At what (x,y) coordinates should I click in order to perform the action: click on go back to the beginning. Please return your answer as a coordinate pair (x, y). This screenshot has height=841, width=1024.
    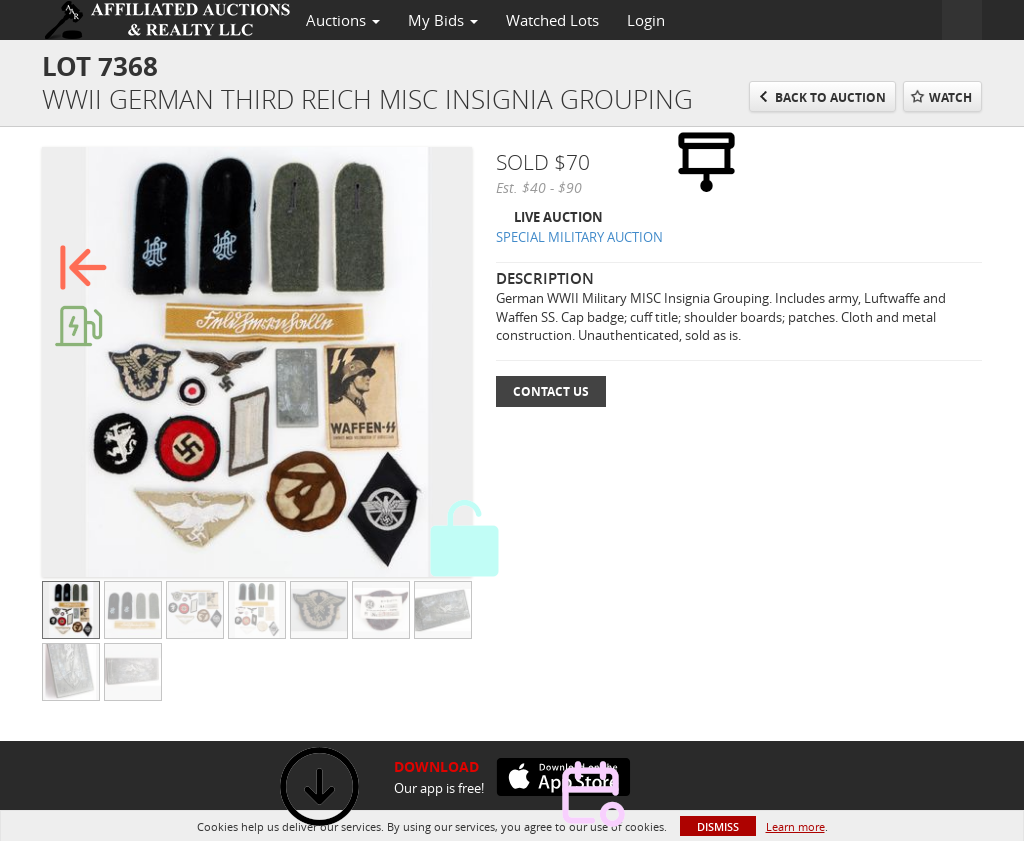
    Looking at the image, I should click on (82, 267).